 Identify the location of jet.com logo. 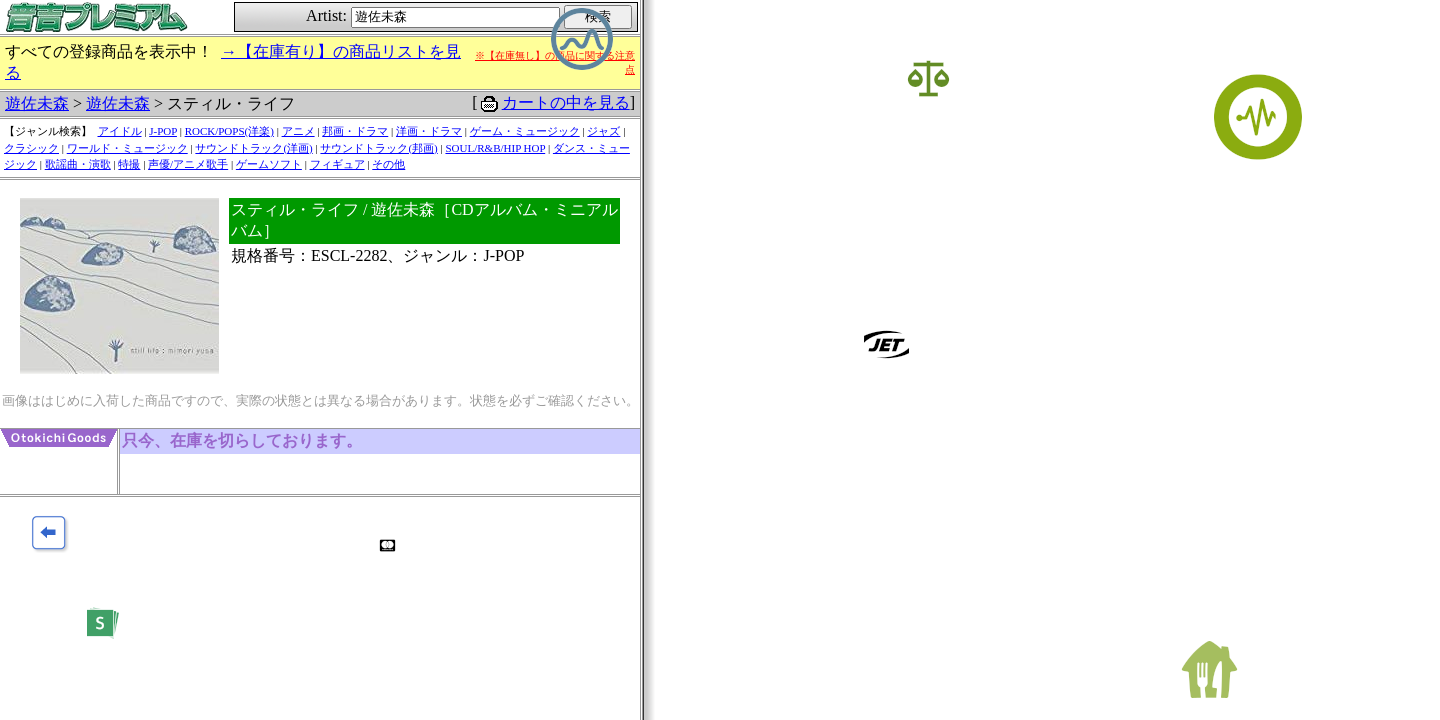
(886, 344).